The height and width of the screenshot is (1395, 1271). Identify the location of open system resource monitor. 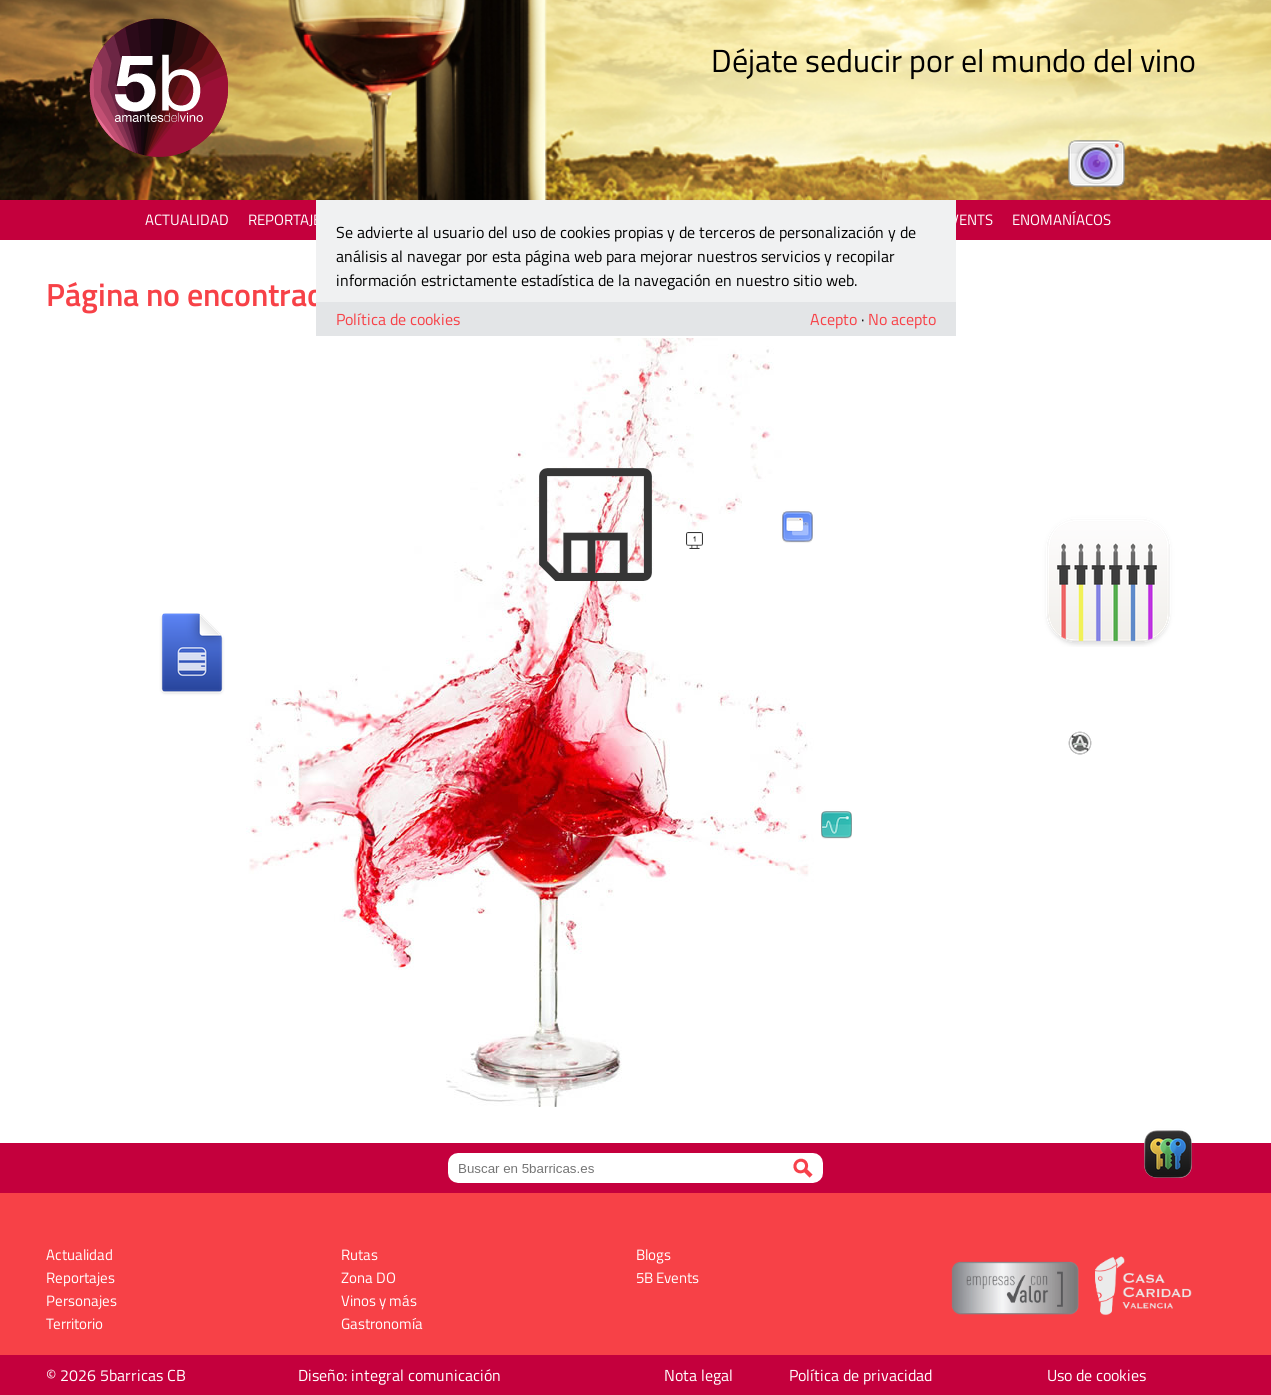
(836, 824).